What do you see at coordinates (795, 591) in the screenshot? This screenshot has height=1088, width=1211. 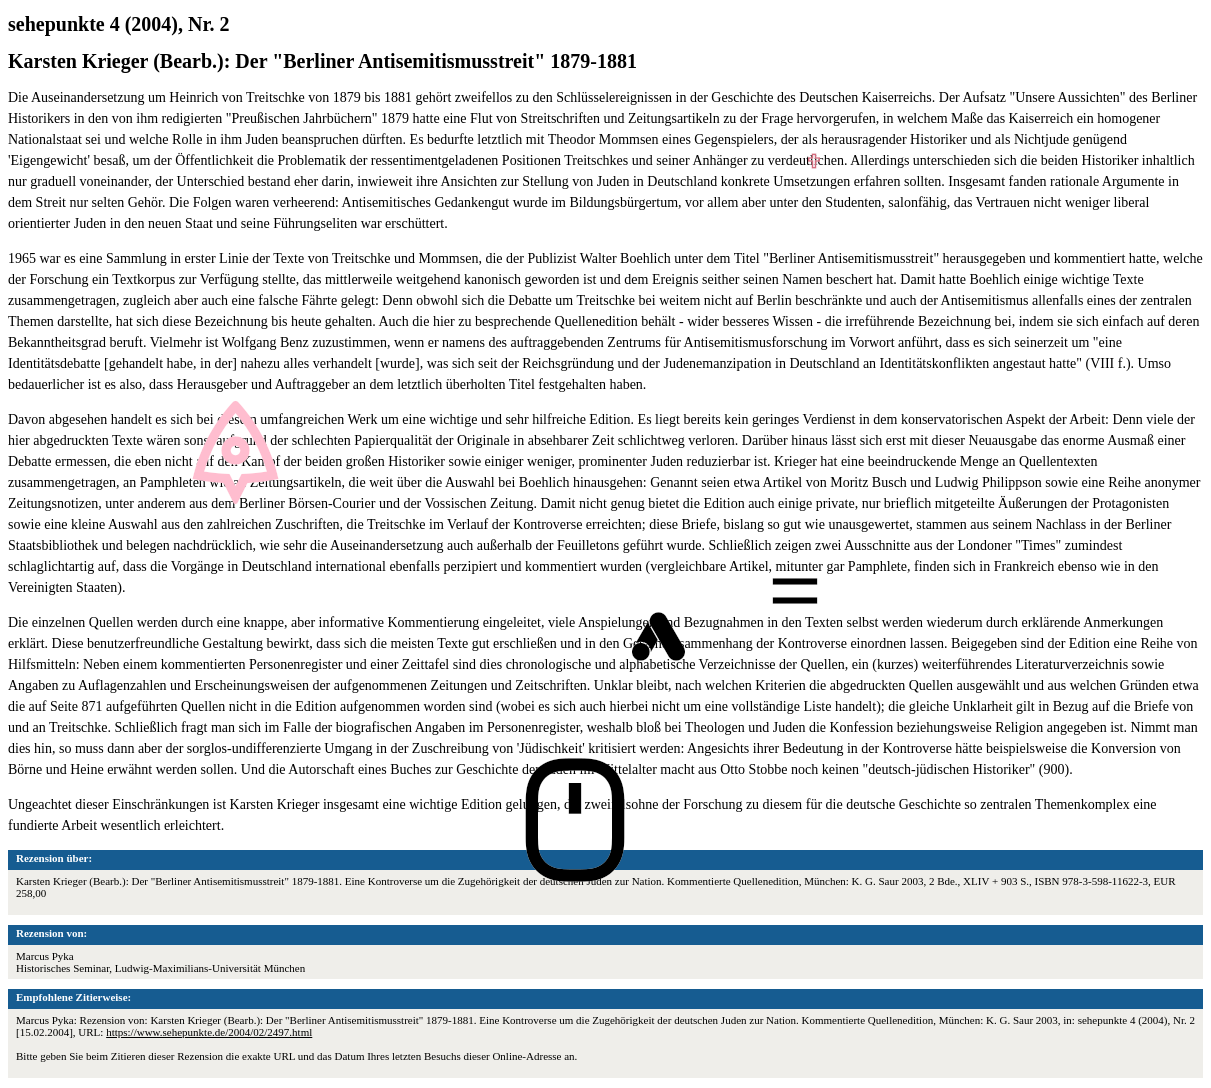 I see `indicates equality or balance between values` at bounding box center [795, 591].